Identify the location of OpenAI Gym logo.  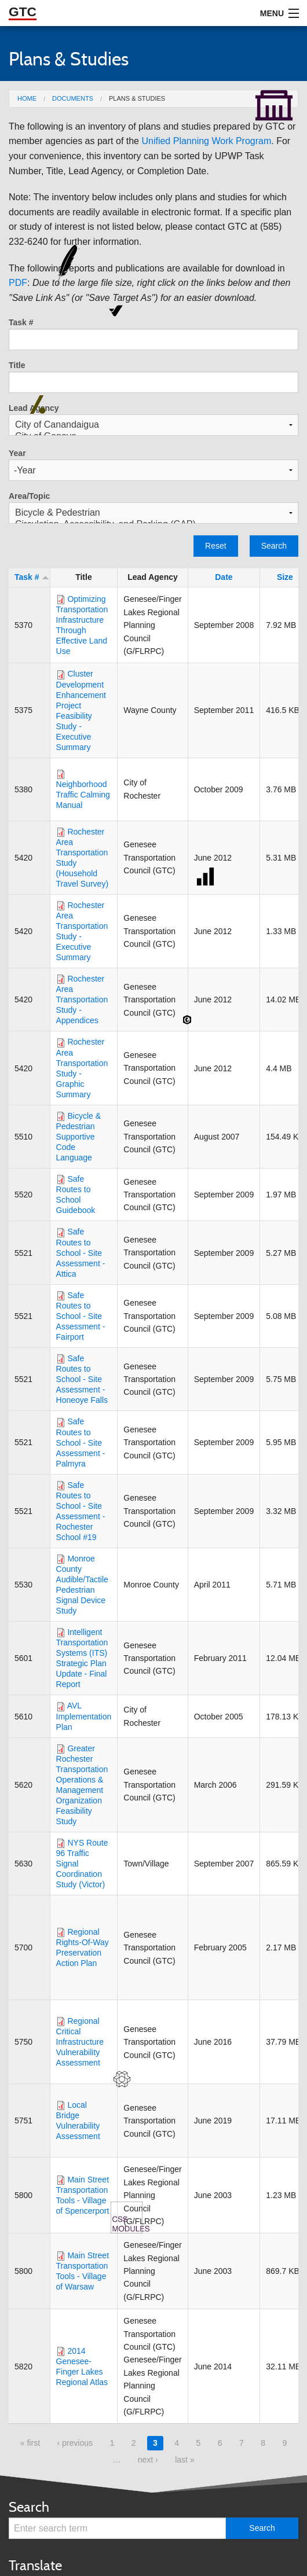
(122, 2079).